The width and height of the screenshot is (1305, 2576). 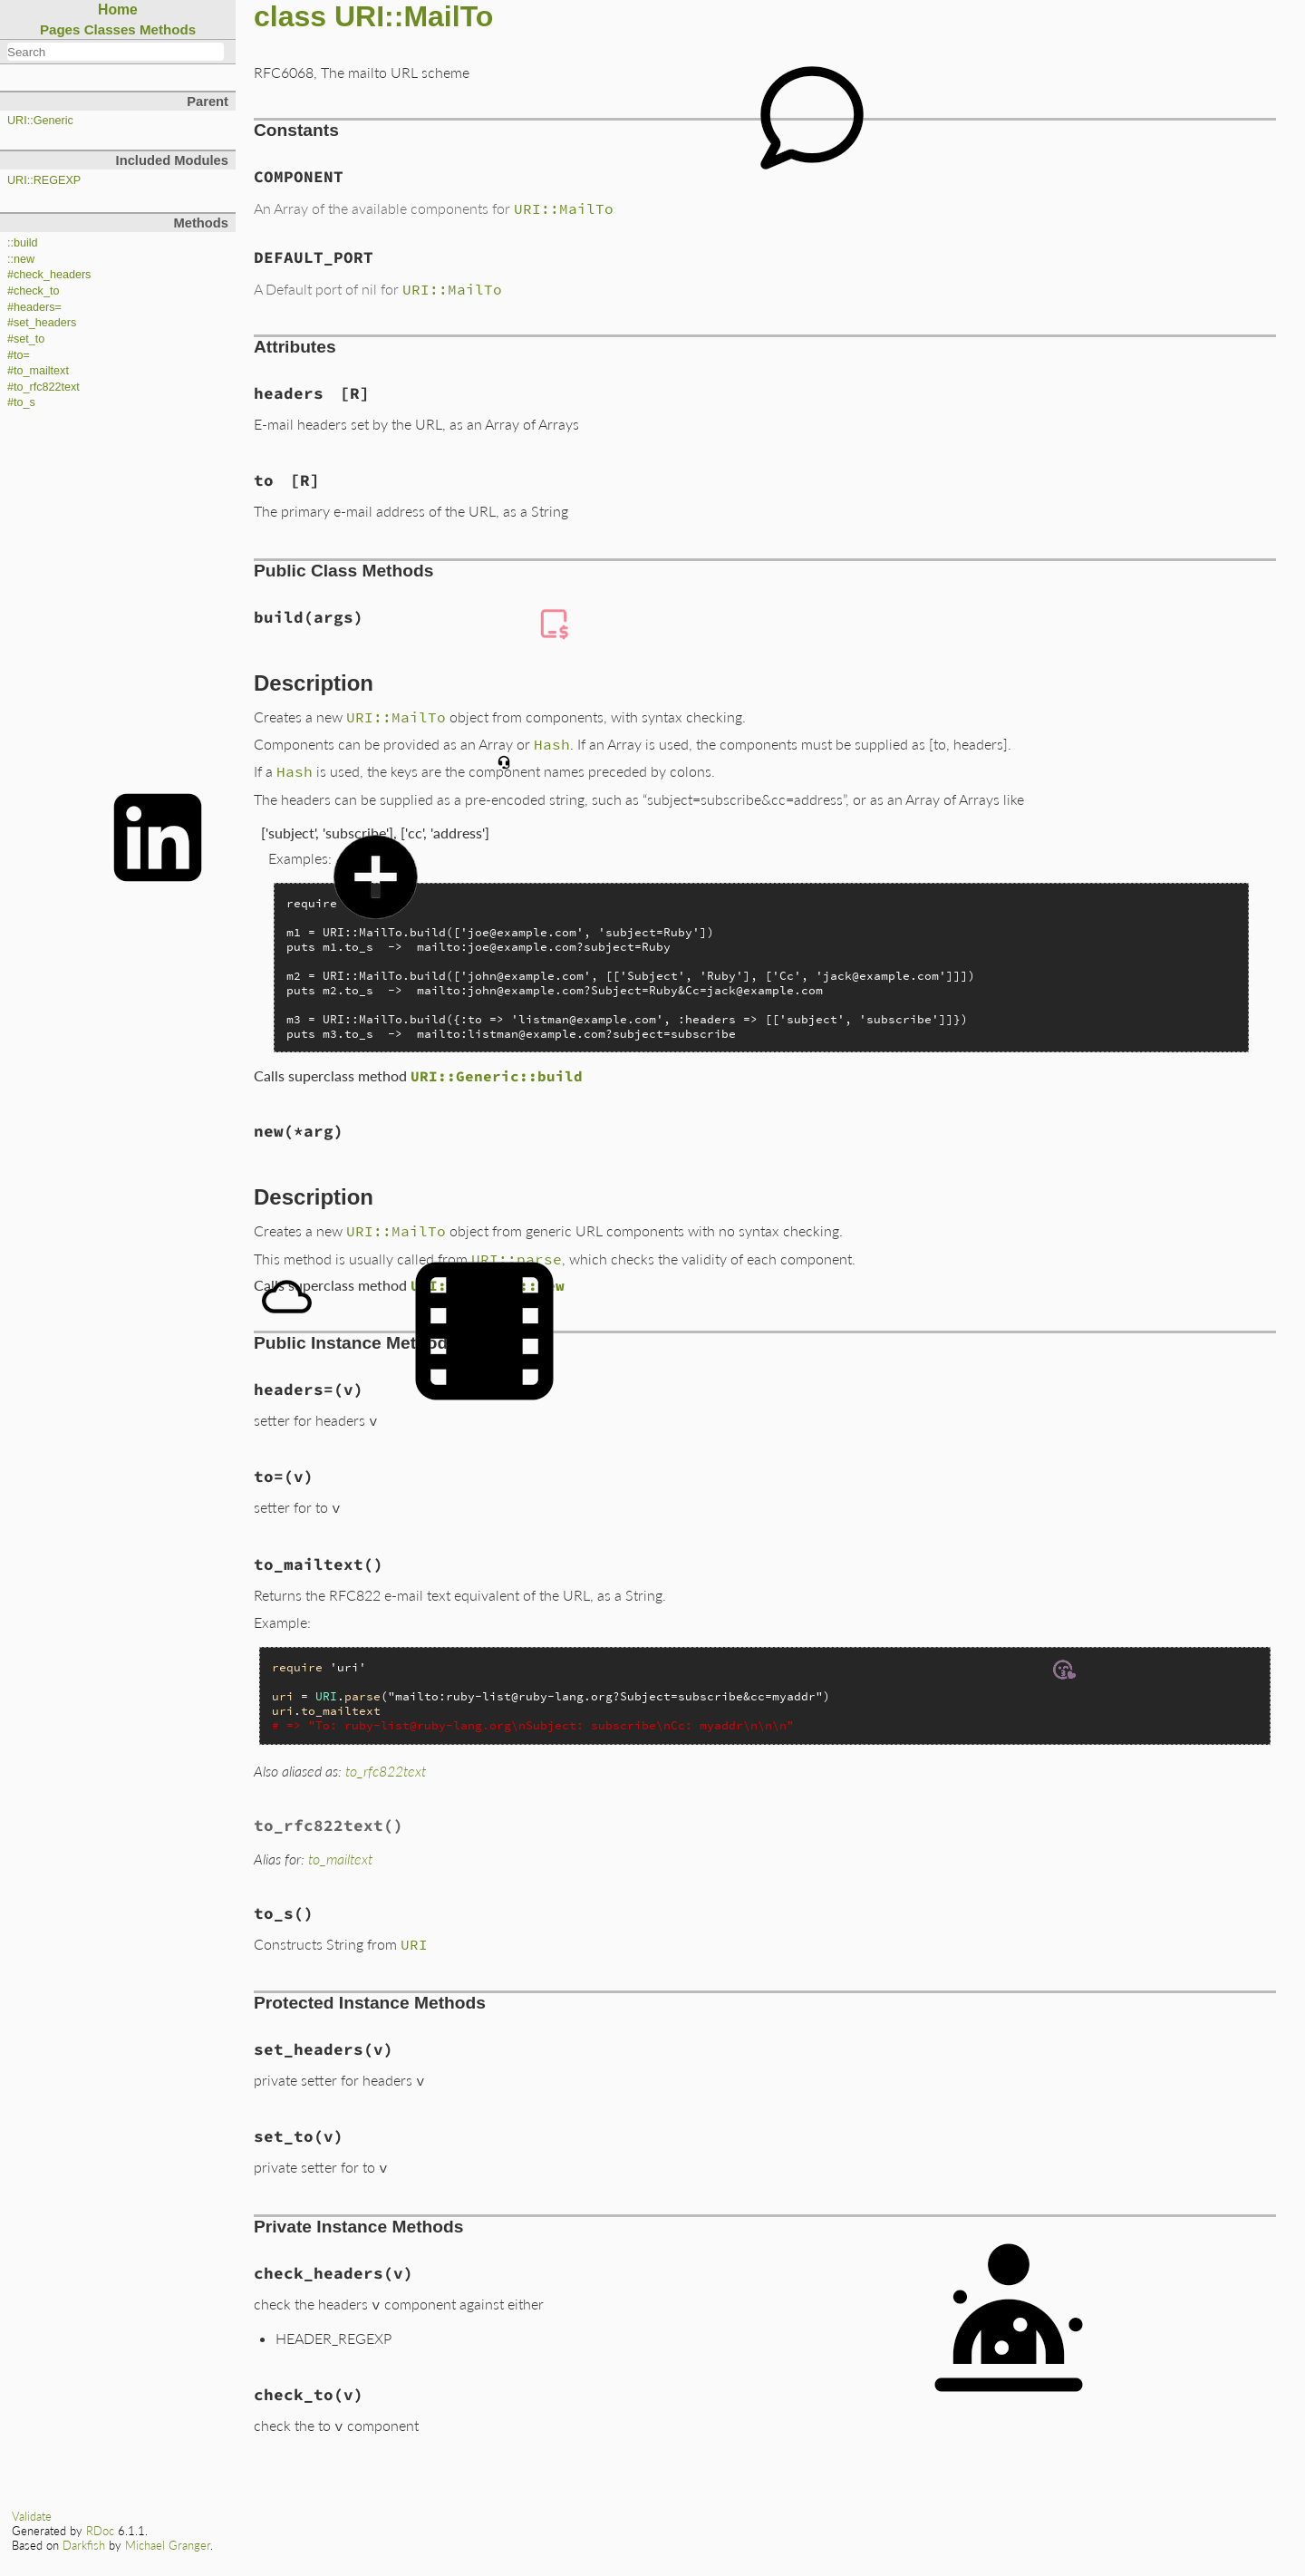 What do you see at coordinates (504, 762) in the screenshot?
I see `contact customer support` at bounding box center [504, 762].